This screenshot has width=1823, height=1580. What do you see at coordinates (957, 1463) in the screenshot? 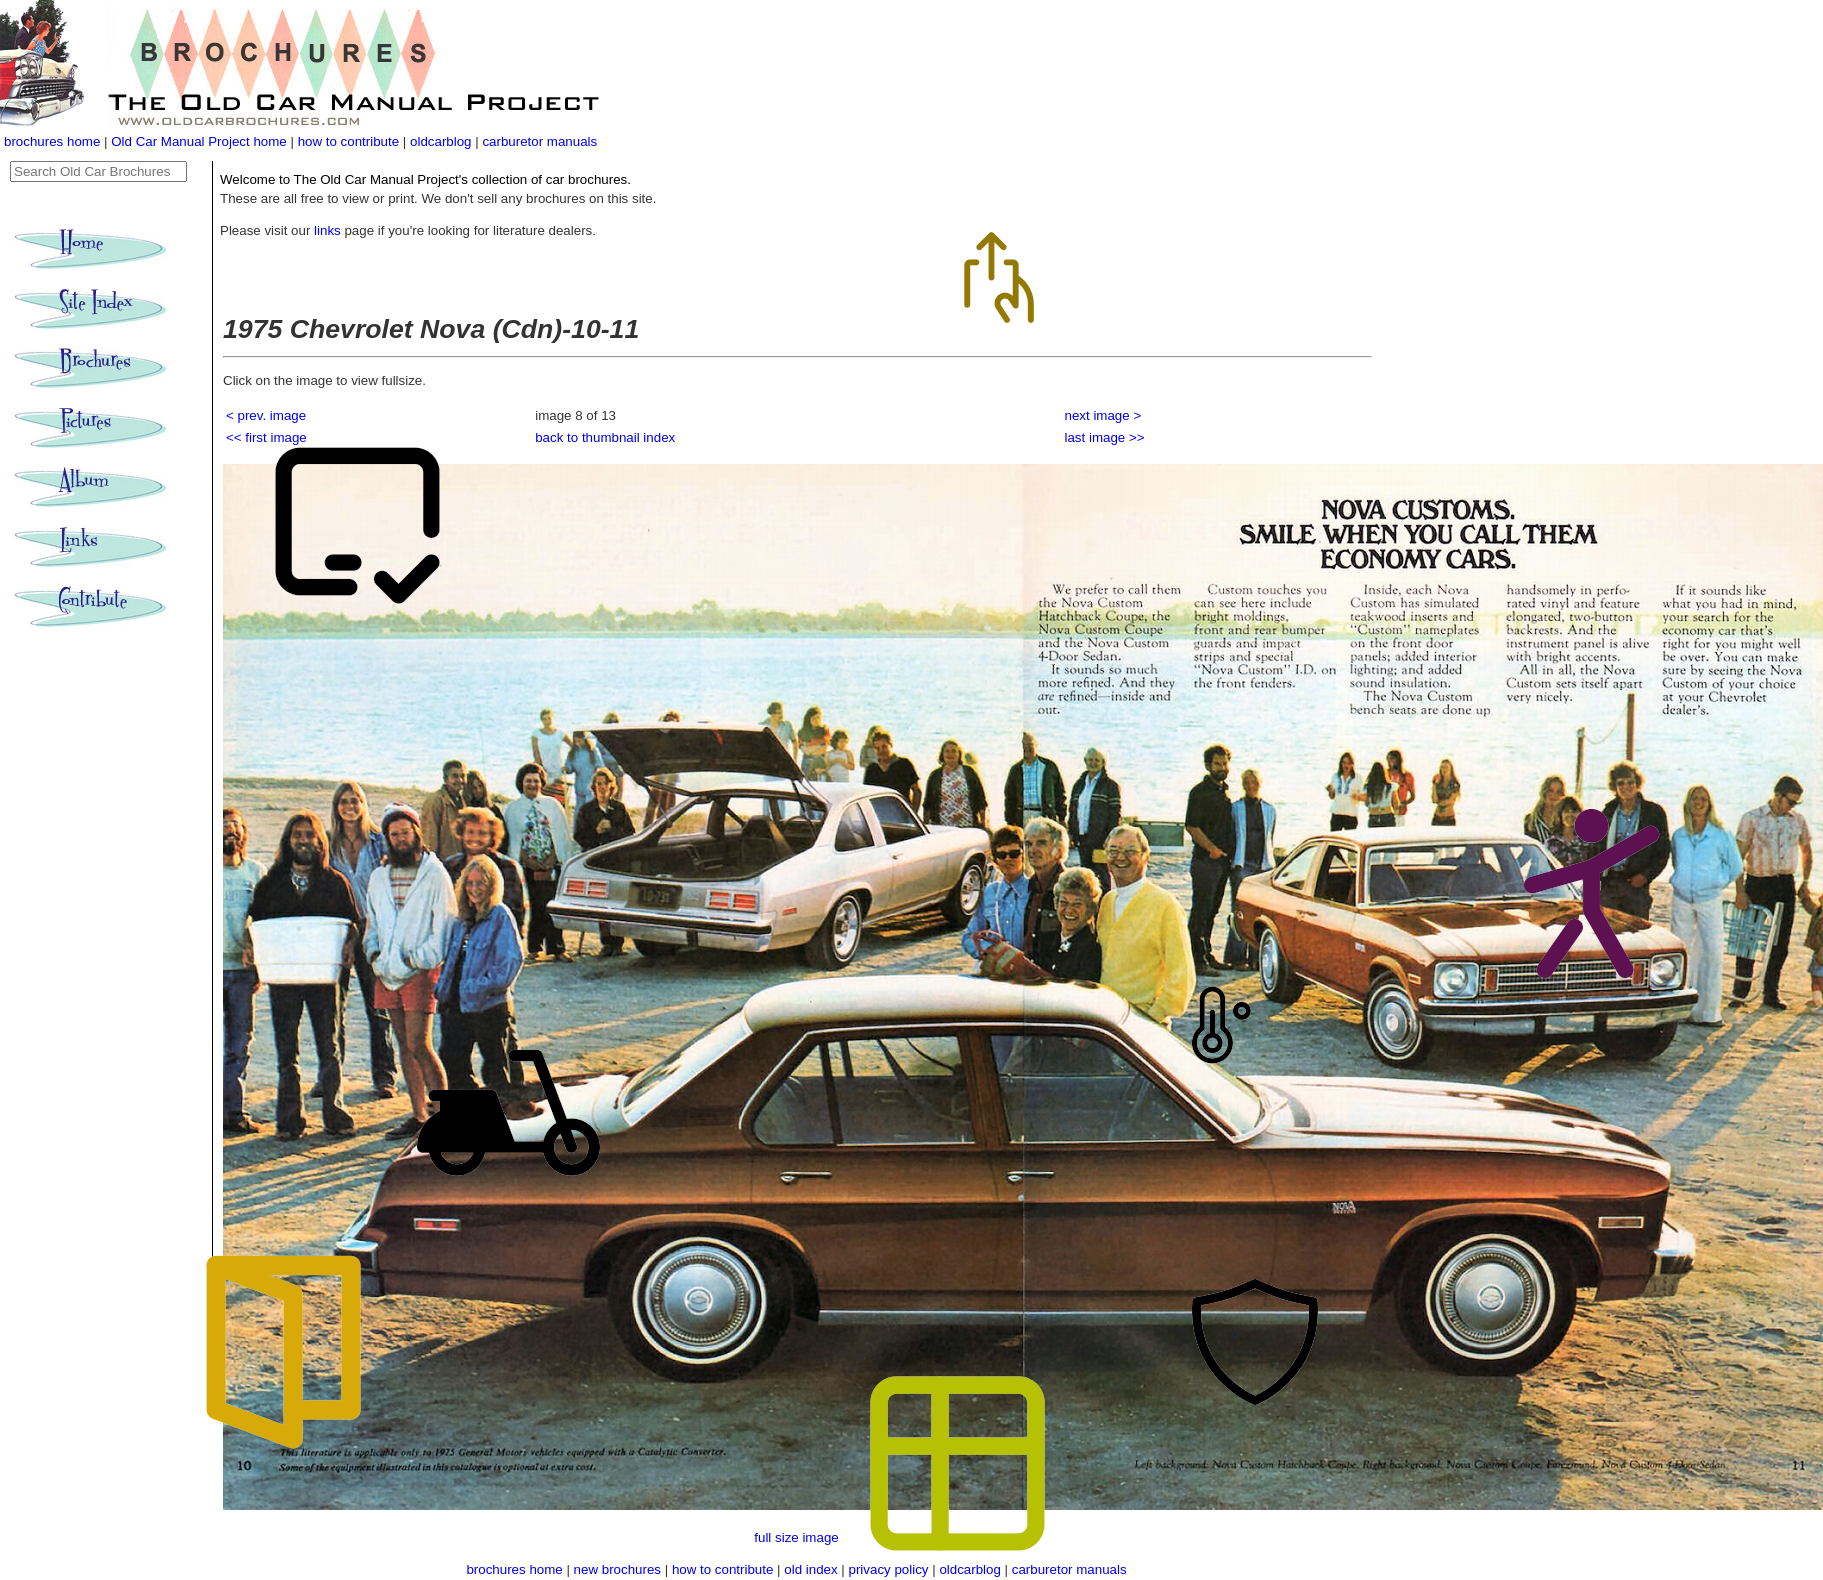
I see `view data in table format` at bounding box center [957, 1463].